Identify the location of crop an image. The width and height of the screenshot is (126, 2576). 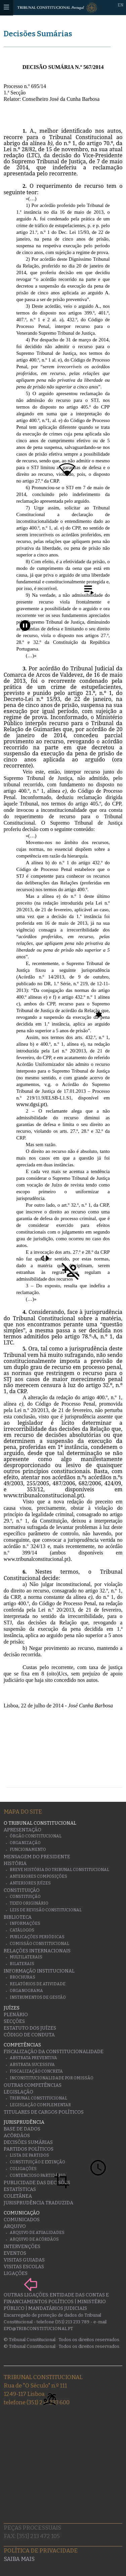
(62, 2181).